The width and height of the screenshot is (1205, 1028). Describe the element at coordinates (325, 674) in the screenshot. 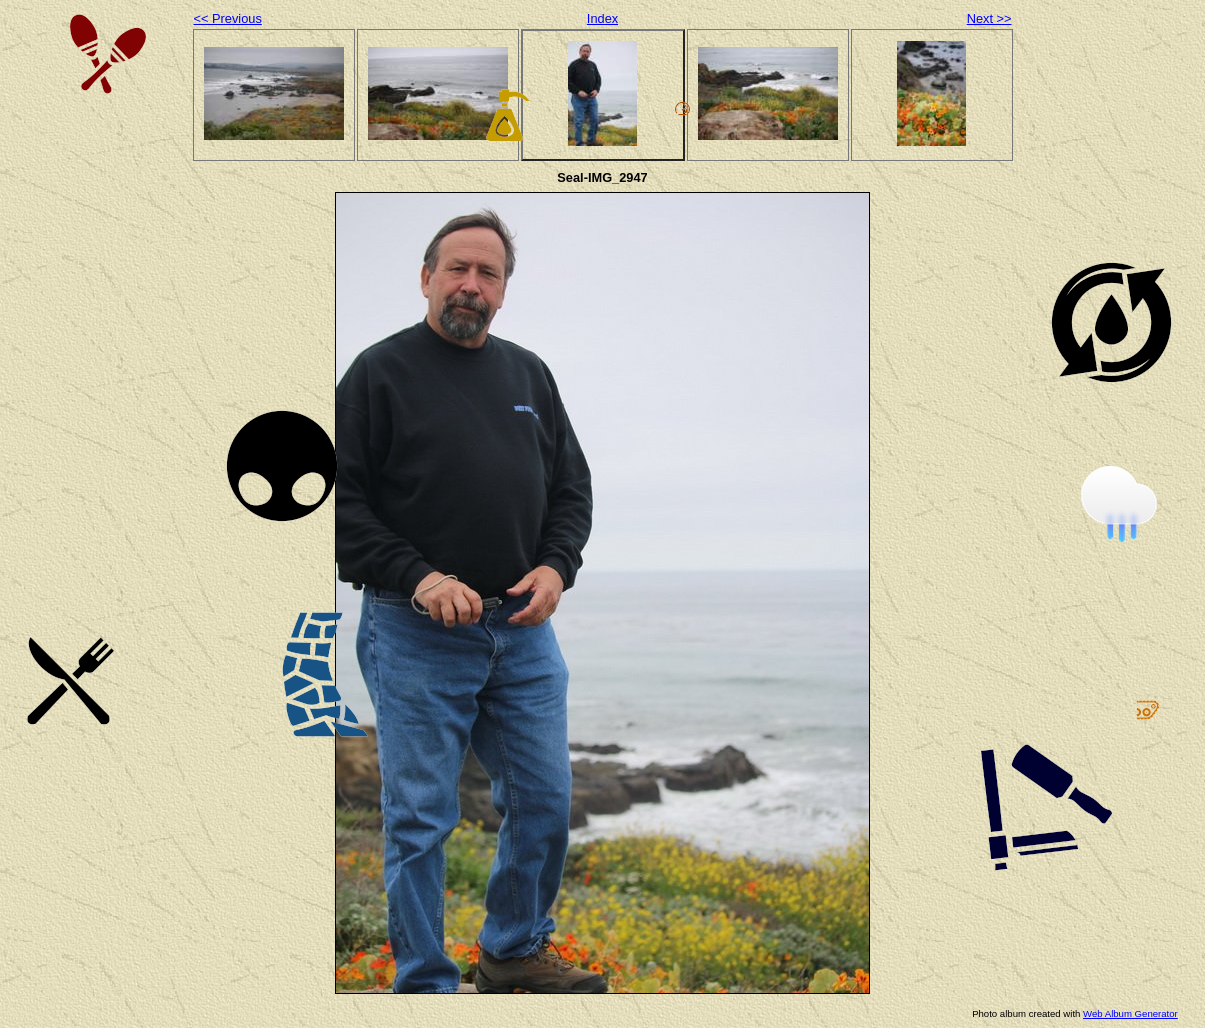

I see `select or place a stone pathway in a building game` at that location.